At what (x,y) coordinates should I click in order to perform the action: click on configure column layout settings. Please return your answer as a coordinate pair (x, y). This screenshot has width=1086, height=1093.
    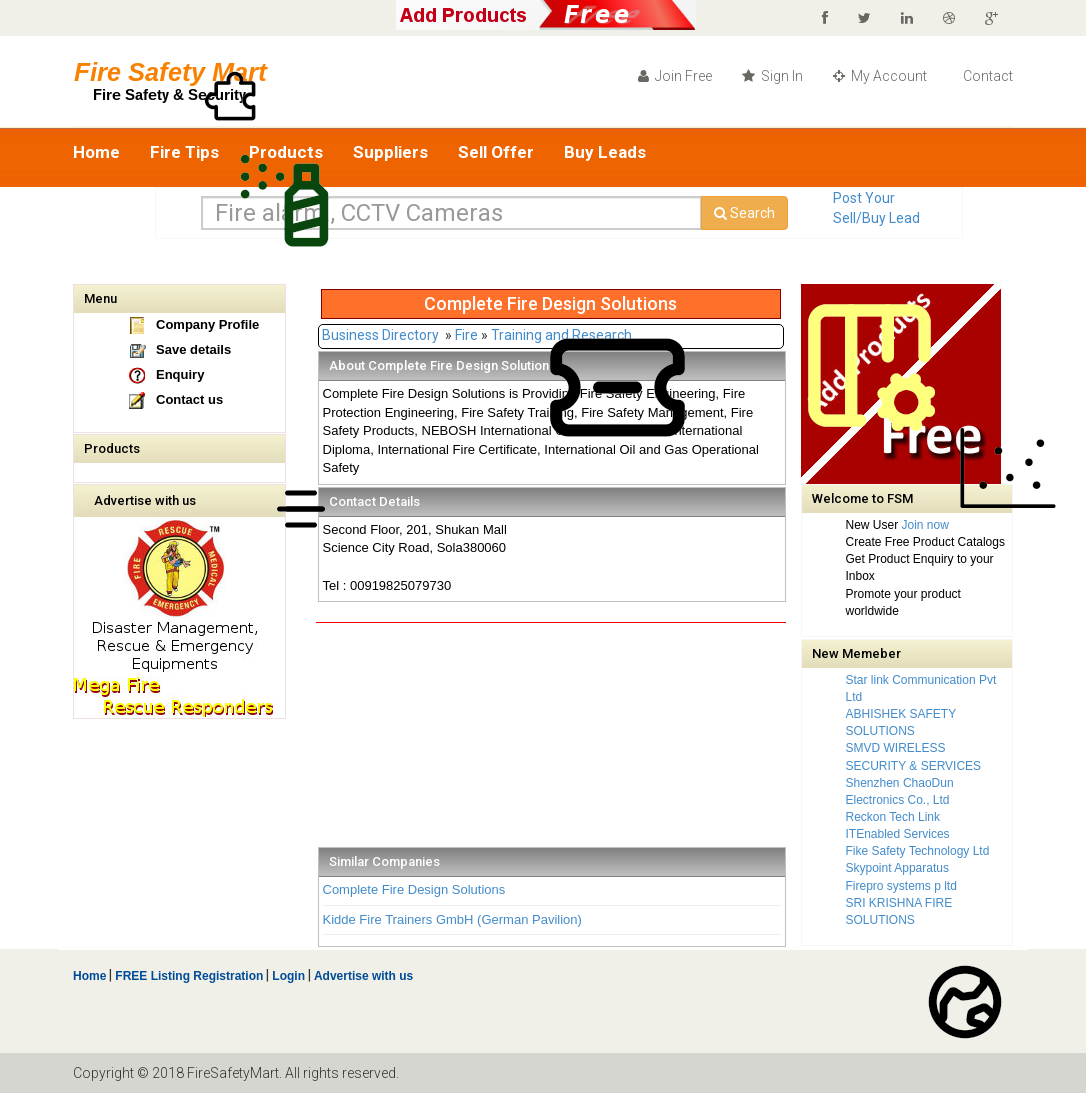
    Looking at the image, I should click on (869, 365).